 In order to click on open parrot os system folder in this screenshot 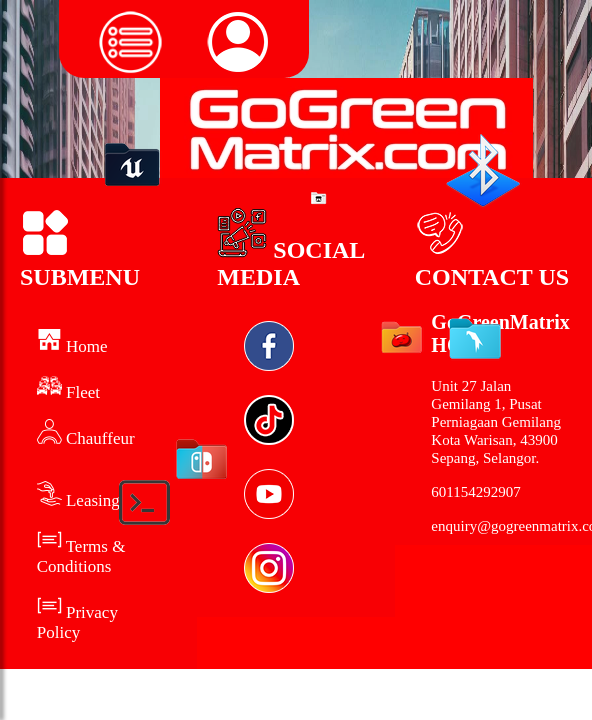, I will do `click(475, 340)`.